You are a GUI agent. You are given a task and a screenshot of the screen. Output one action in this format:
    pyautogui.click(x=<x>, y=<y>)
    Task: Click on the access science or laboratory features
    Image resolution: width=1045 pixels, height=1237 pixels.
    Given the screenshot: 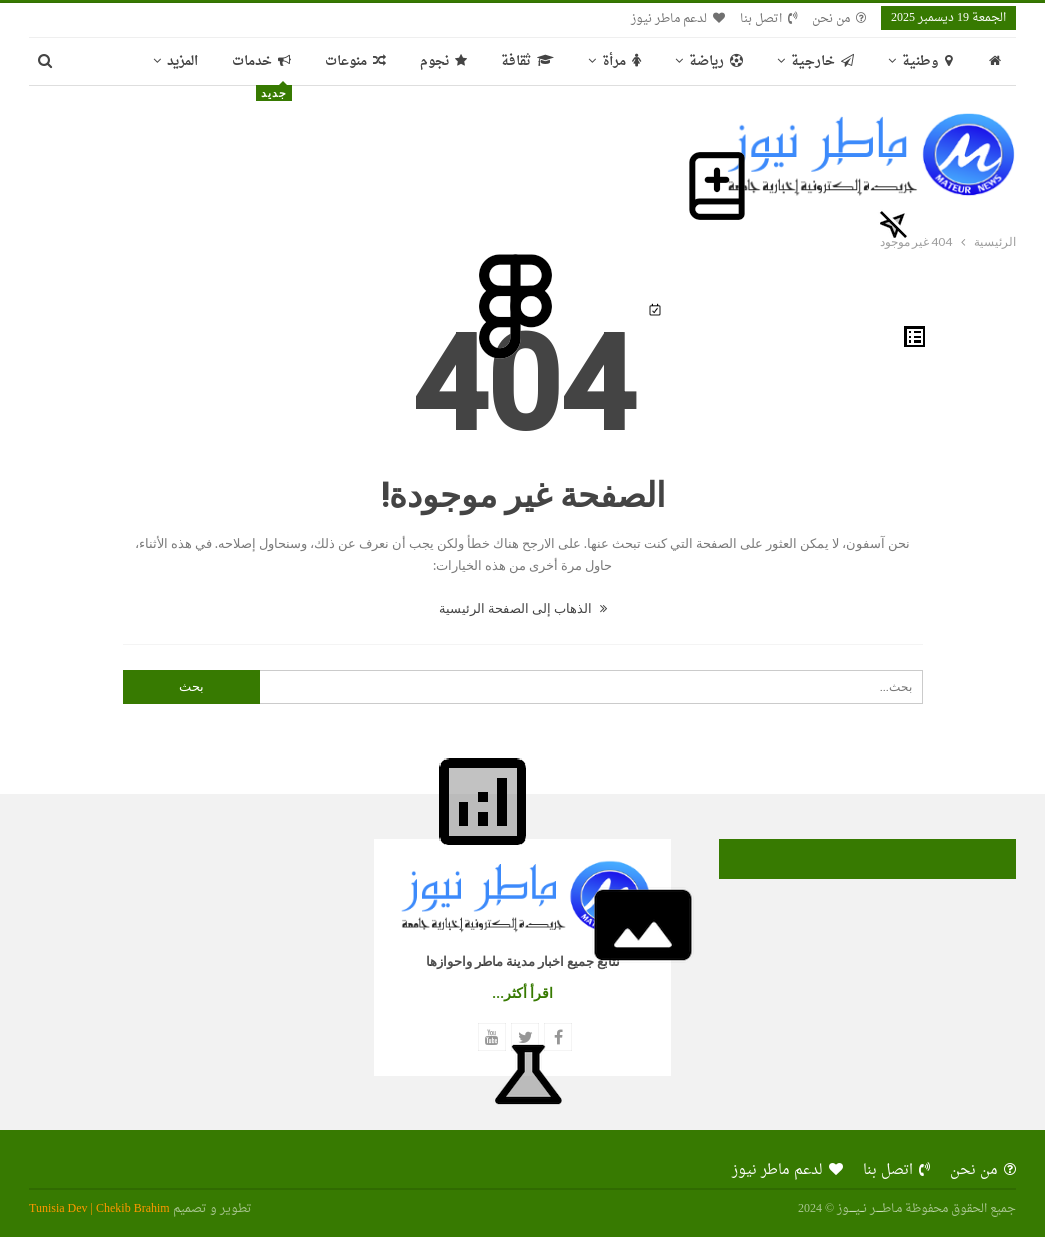 What is the action you would take?
    pyautogui.click(x=528, y=1074)
    